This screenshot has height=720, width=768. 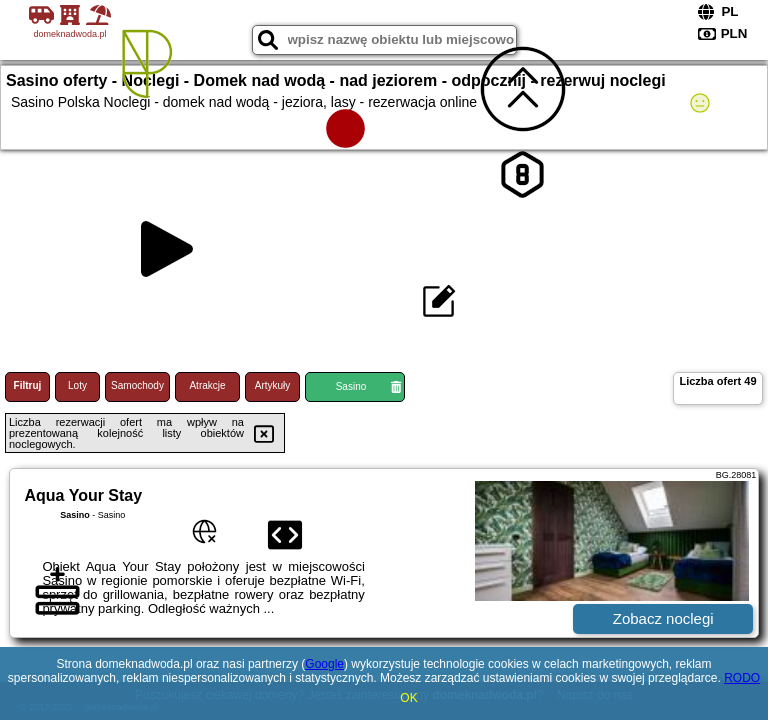 I want to click on play media or video content, so click(x=165, y=249).